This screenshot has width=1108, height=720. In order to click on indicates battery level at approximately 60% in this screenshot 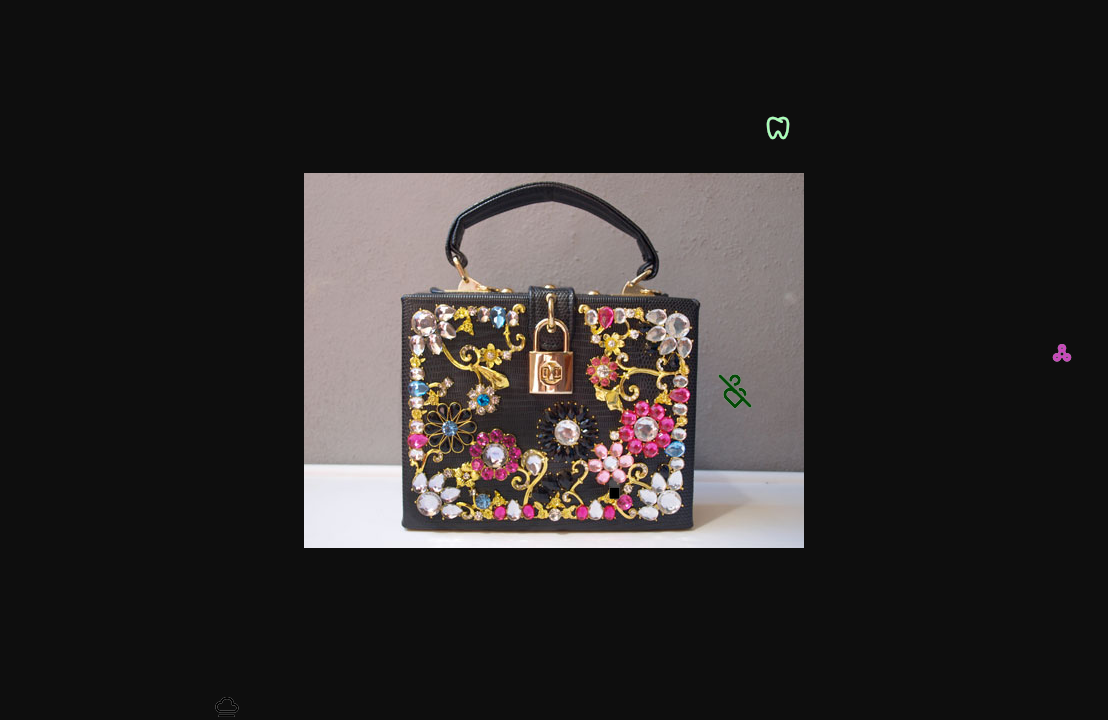, I will do `click(614, 488)`.